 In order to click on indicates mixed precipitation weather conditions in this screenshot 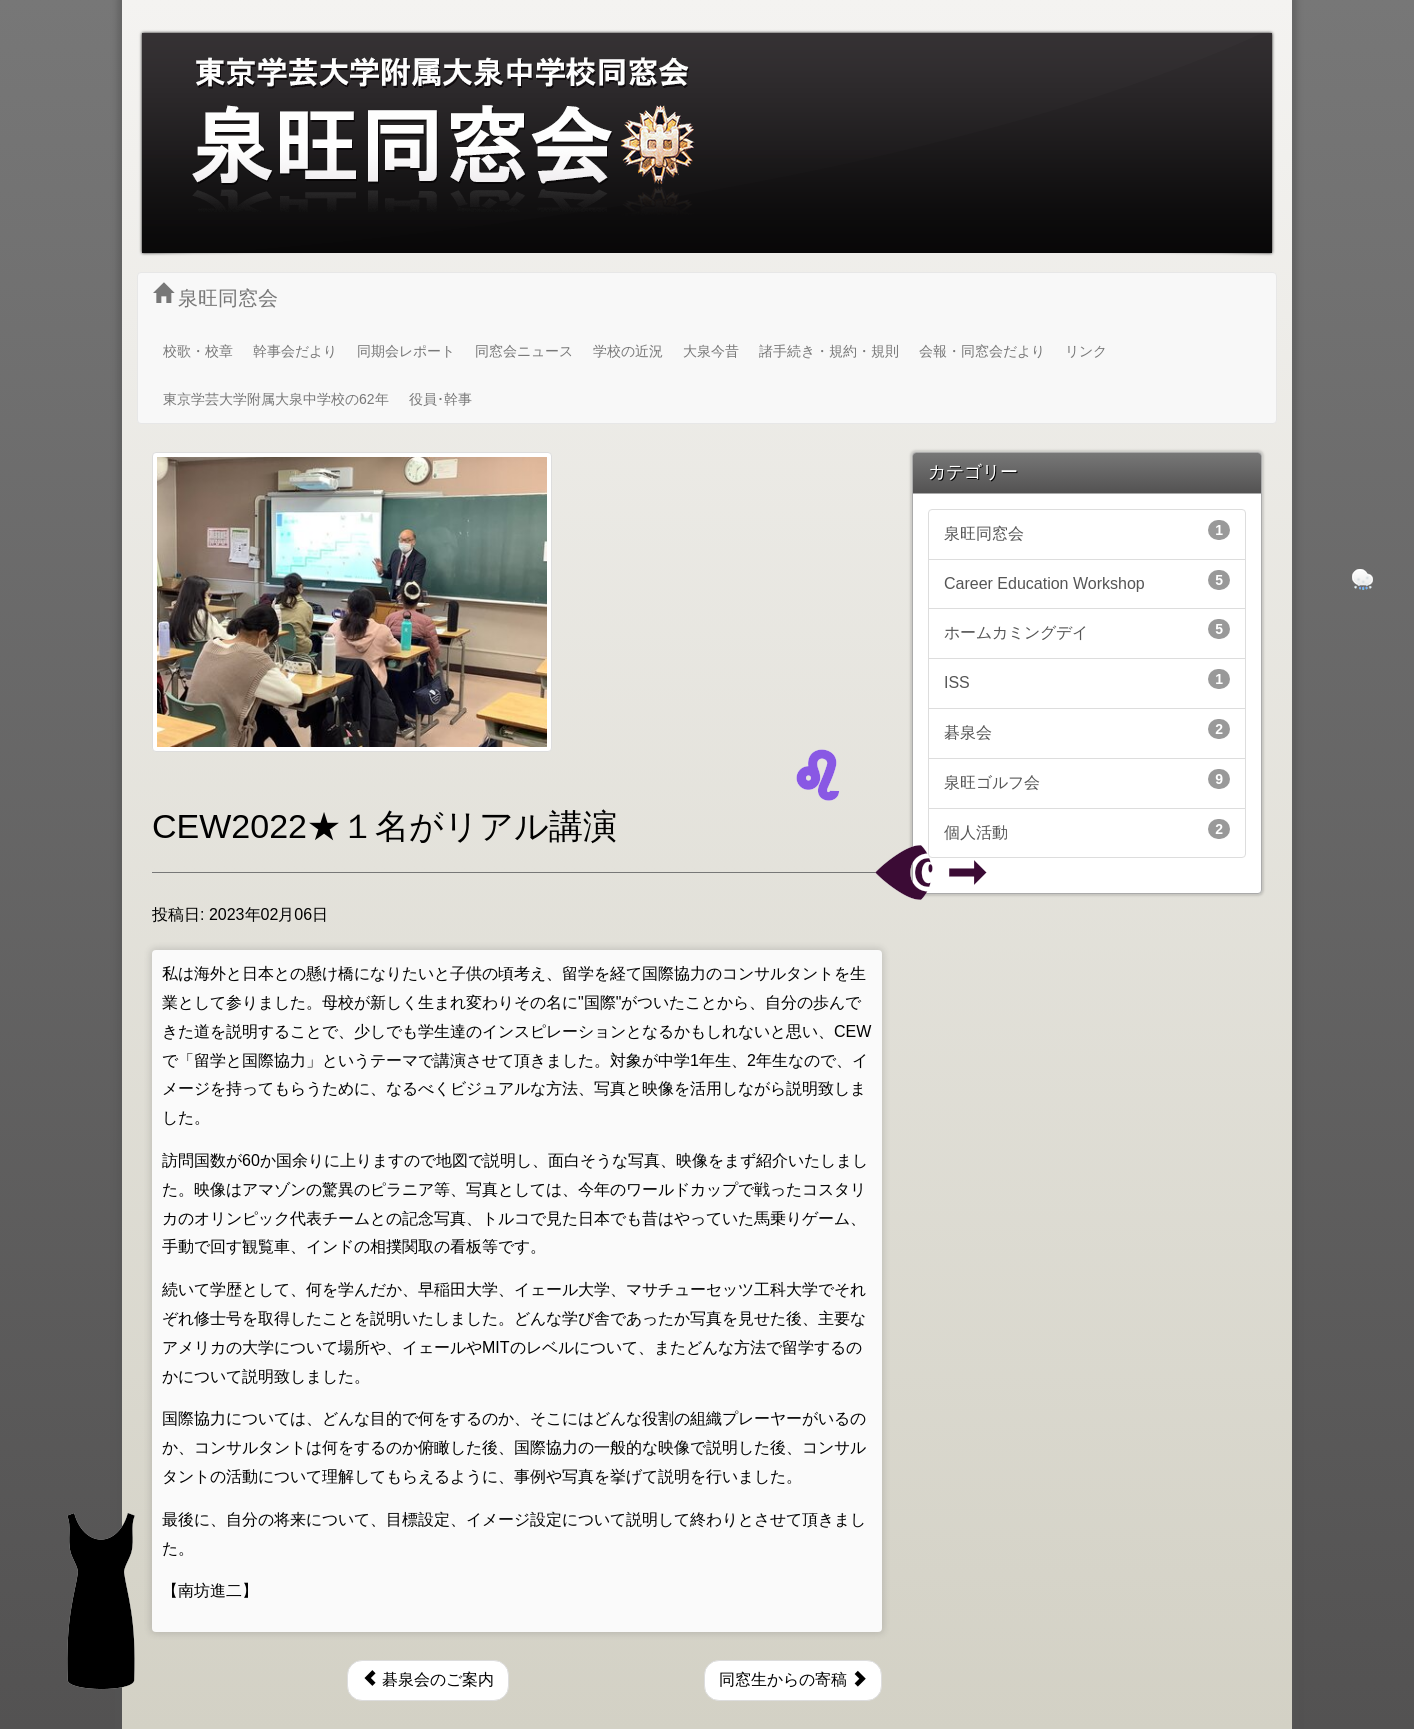, I will do `click(1362, 579)`.